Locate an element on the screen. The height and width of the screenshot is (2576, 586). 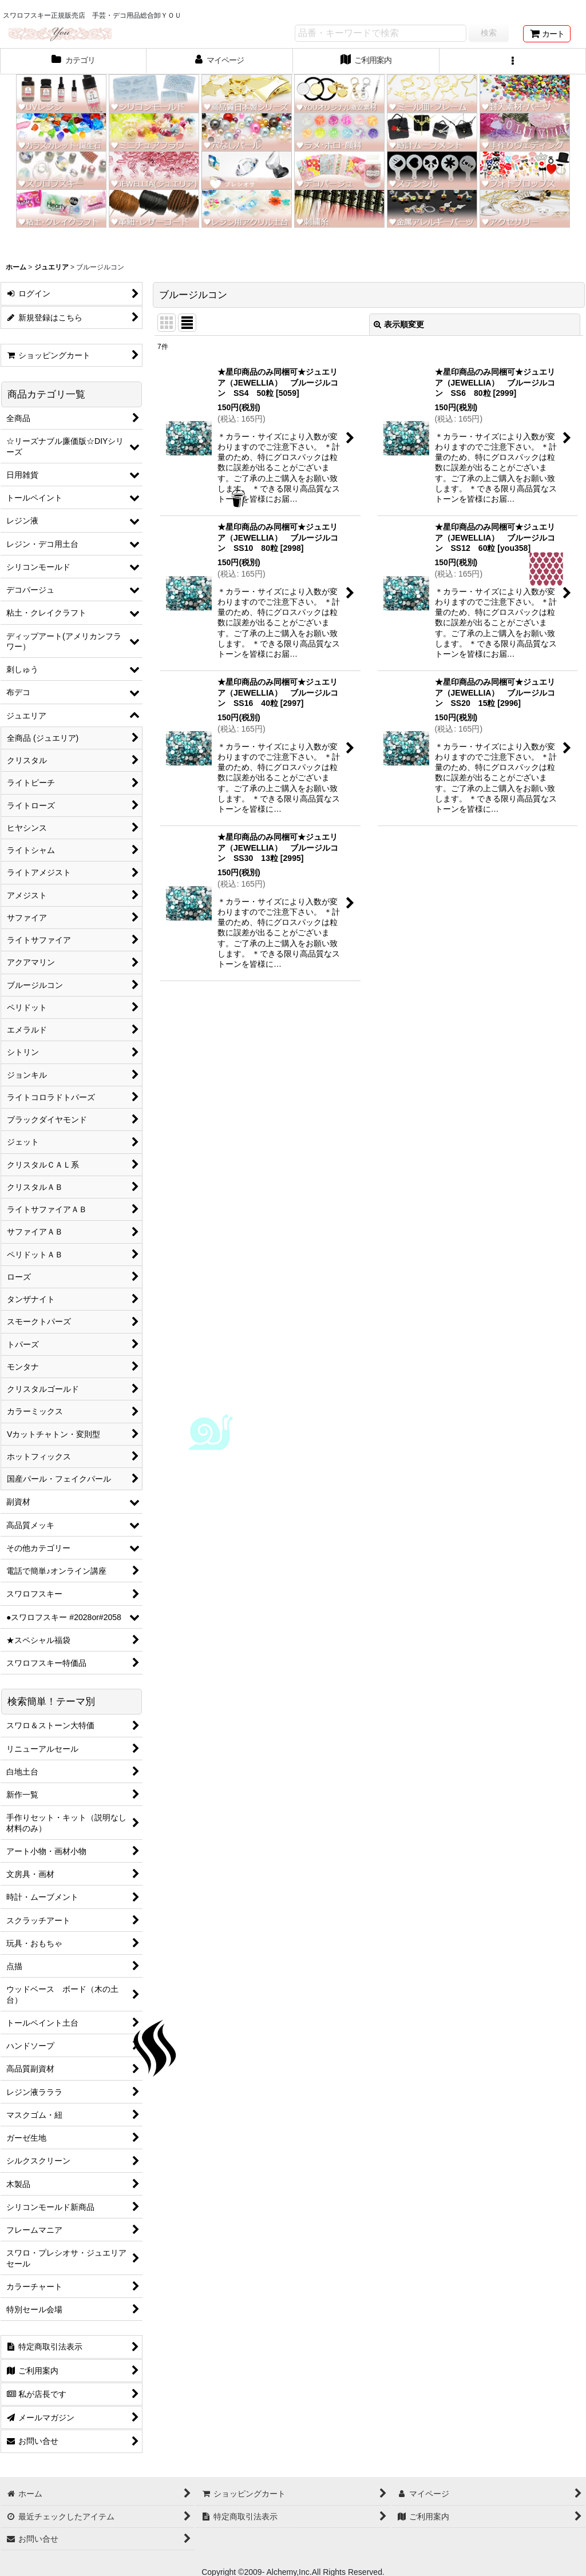
empty inventory slot or container is located at coordinates (238, 498).